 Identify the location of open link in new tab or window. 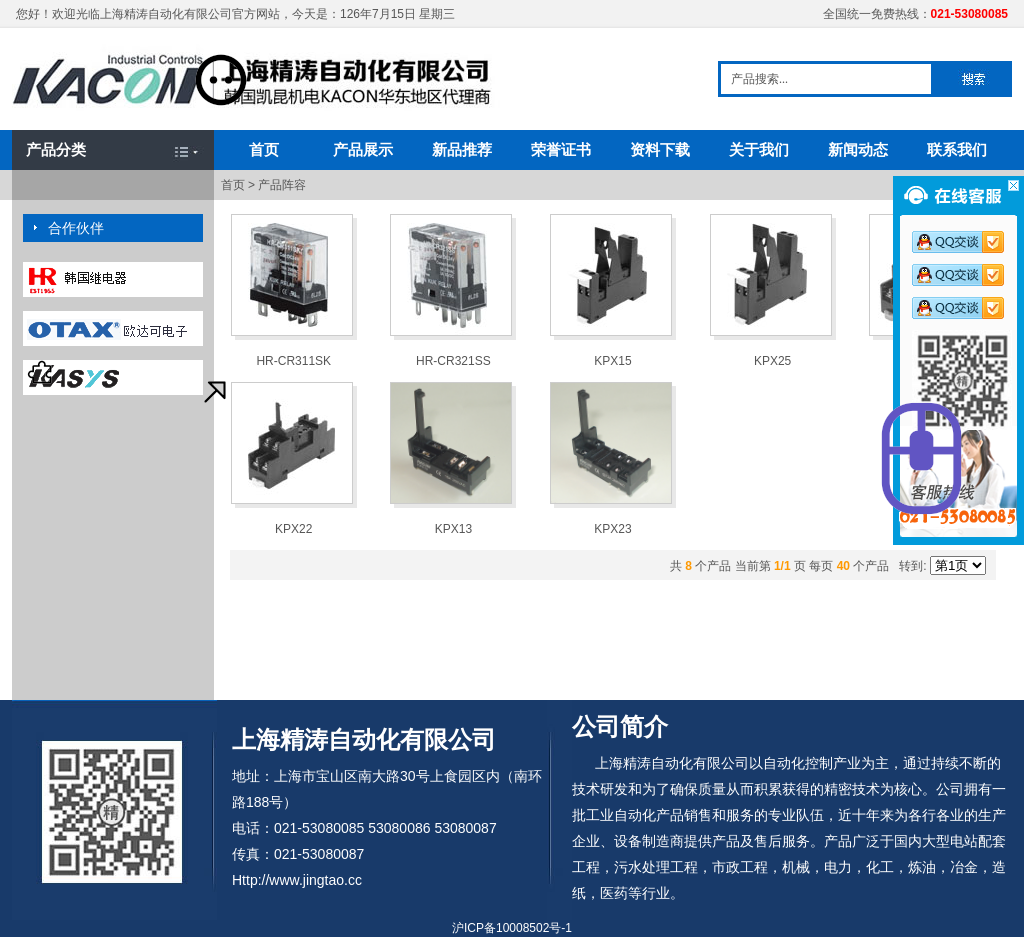
(215, 392).